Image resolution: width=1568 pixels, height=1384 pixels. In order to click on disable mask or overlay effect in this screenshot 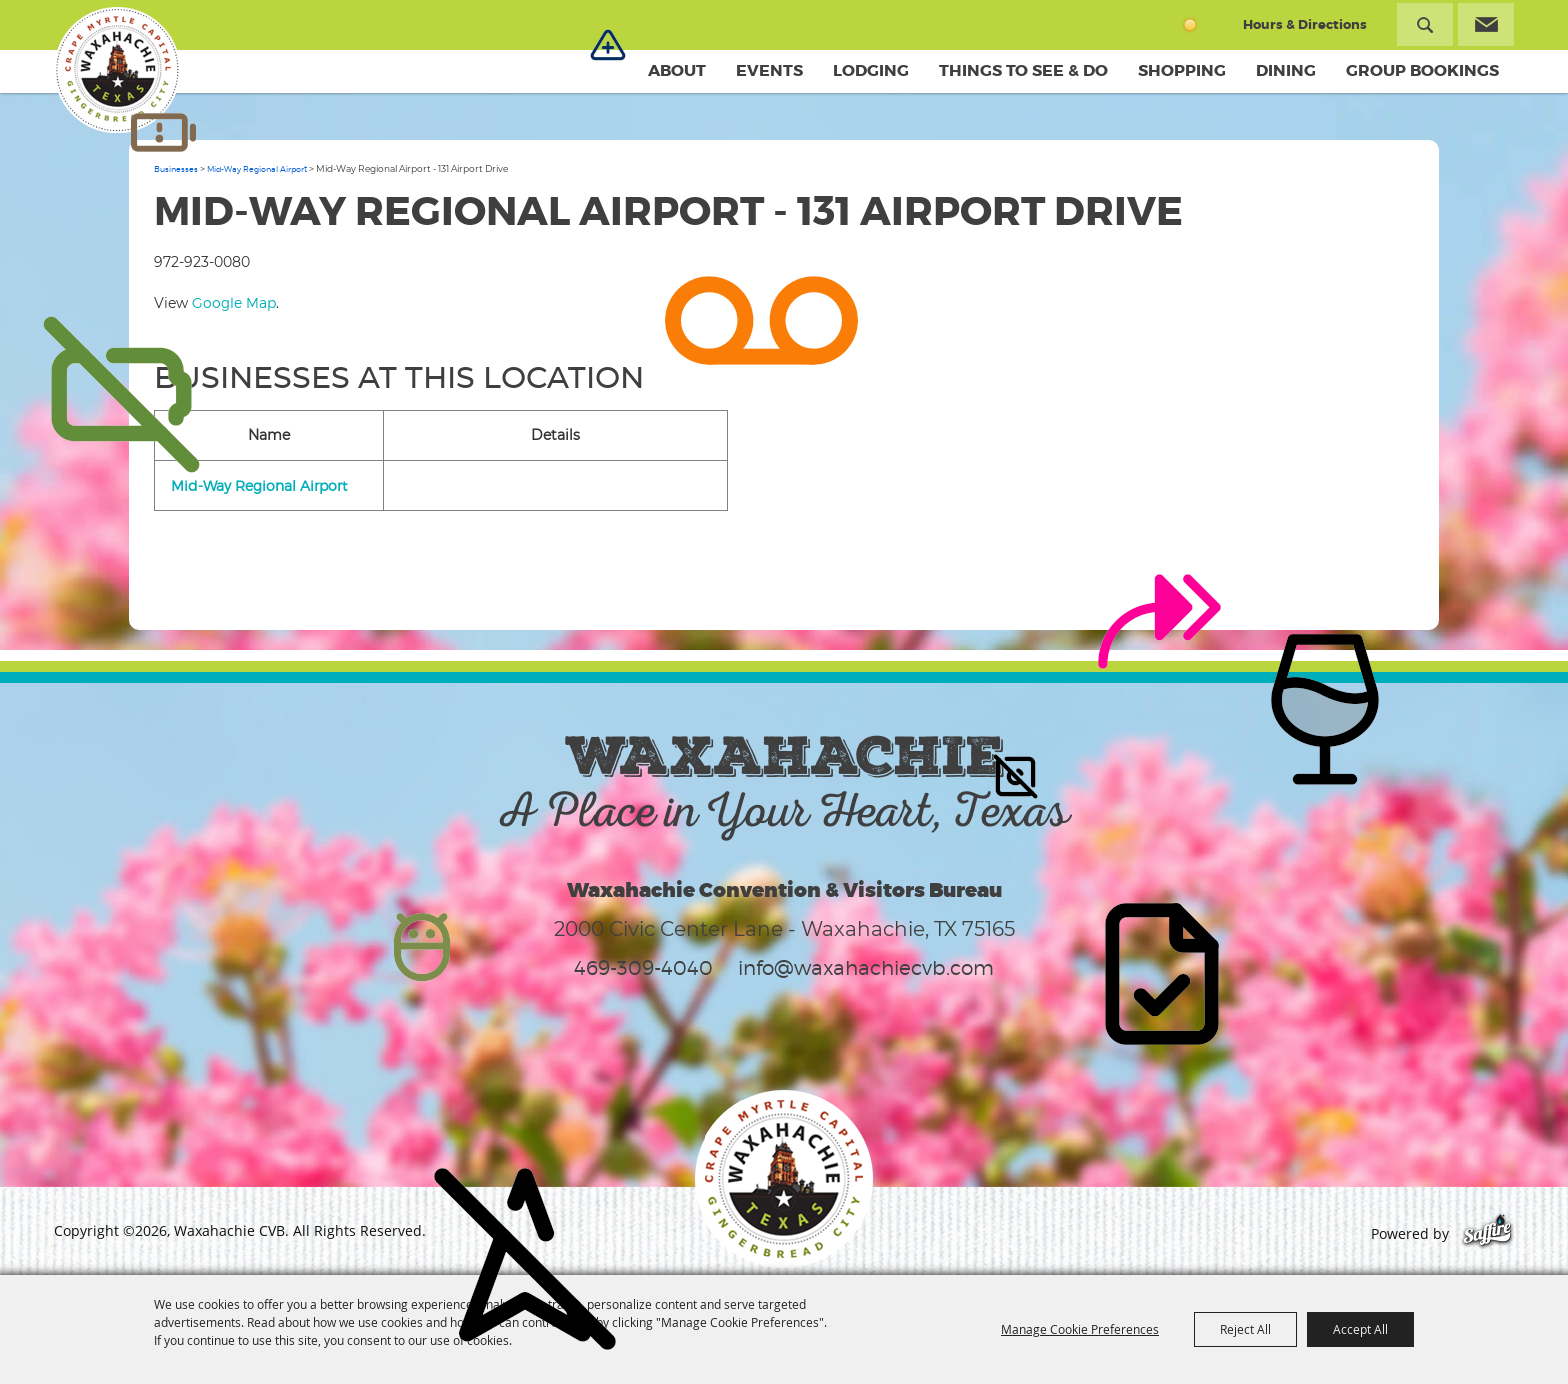, I will do `click(1015, 776)`.